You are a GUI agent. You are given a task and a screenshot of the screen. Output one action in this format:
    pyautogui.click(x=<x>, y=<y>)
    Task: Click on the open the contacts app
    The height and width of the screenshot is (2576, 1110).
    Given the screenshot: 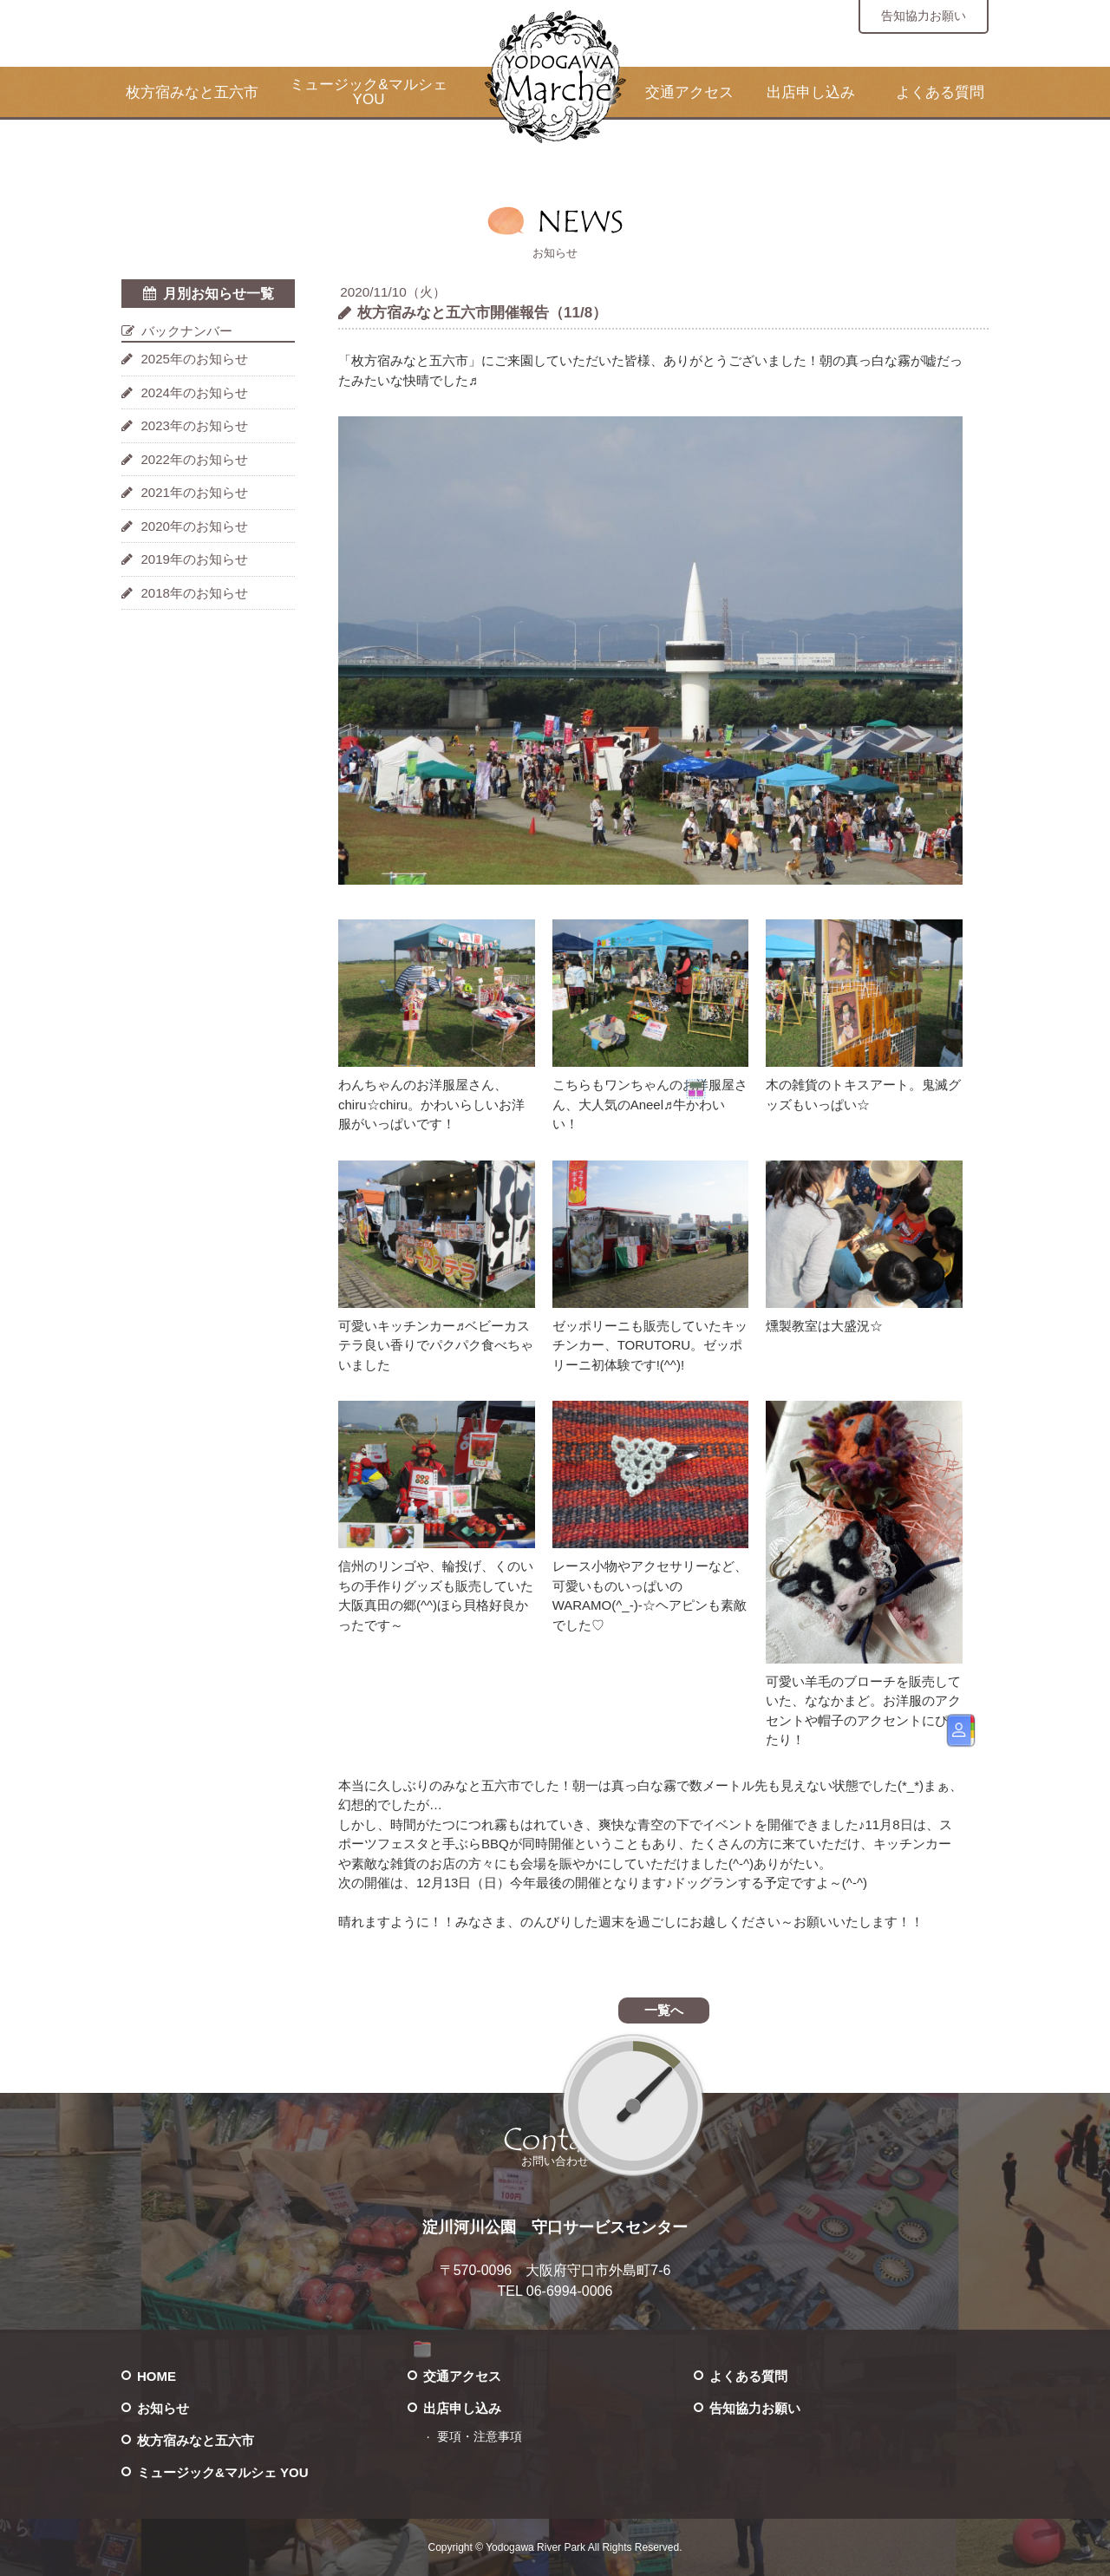 What is the action you would take?
    pyautogui.click(x=961, y=1730)
    